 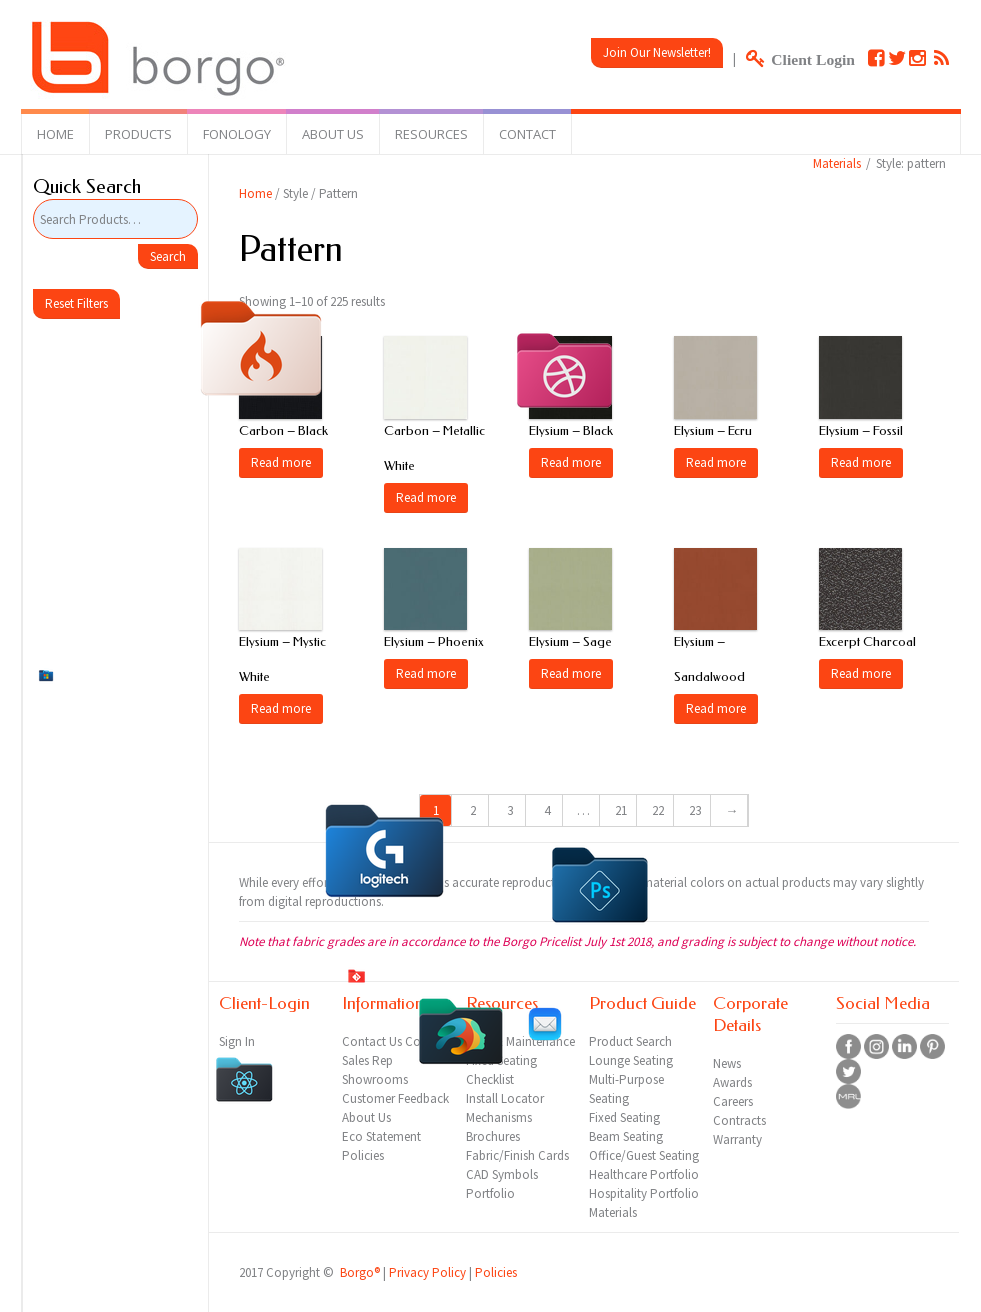 What do you see at coordinates (599, 887) in the screenshot?
I see `open folder containing Adobe Photoshop Express files` at bounding box center [599, 887].